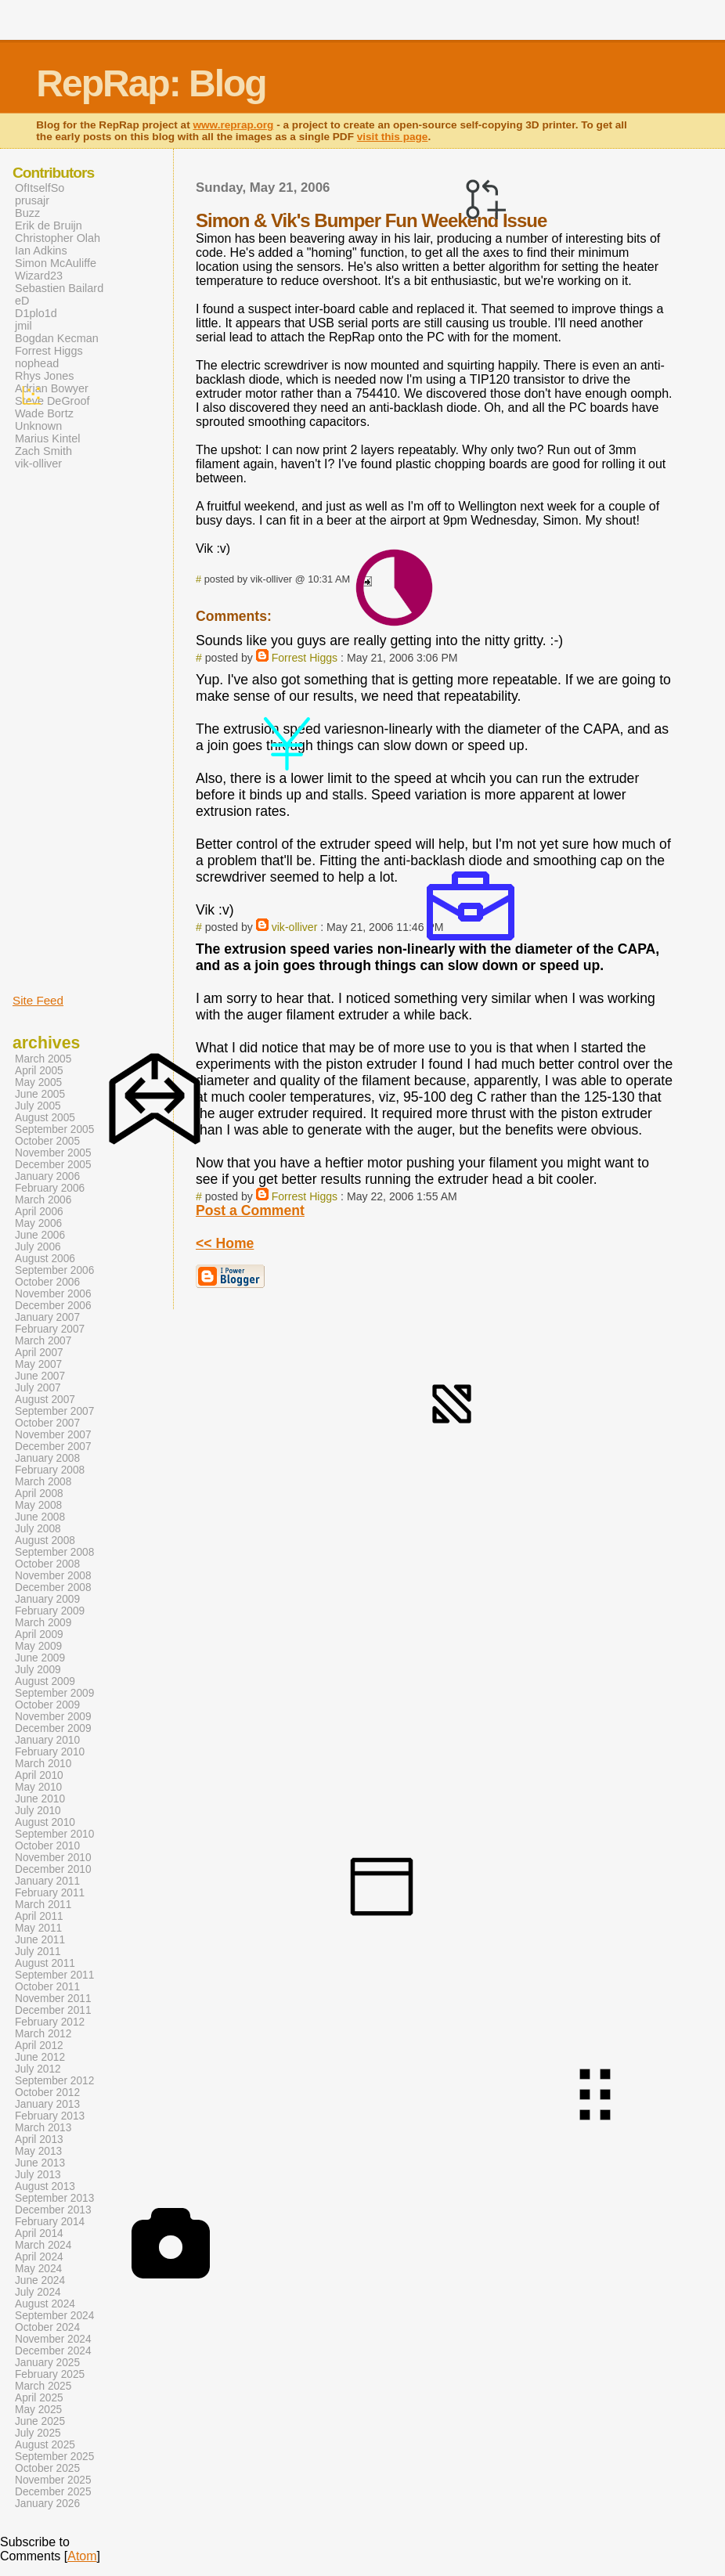 Image resolution: width=725 pixels, height=2576 pixels. What do you see at coordinates (154, 1099) in the screenshot?
I see `mirror or flip content horizontally` at bounding box center [154, 1099].